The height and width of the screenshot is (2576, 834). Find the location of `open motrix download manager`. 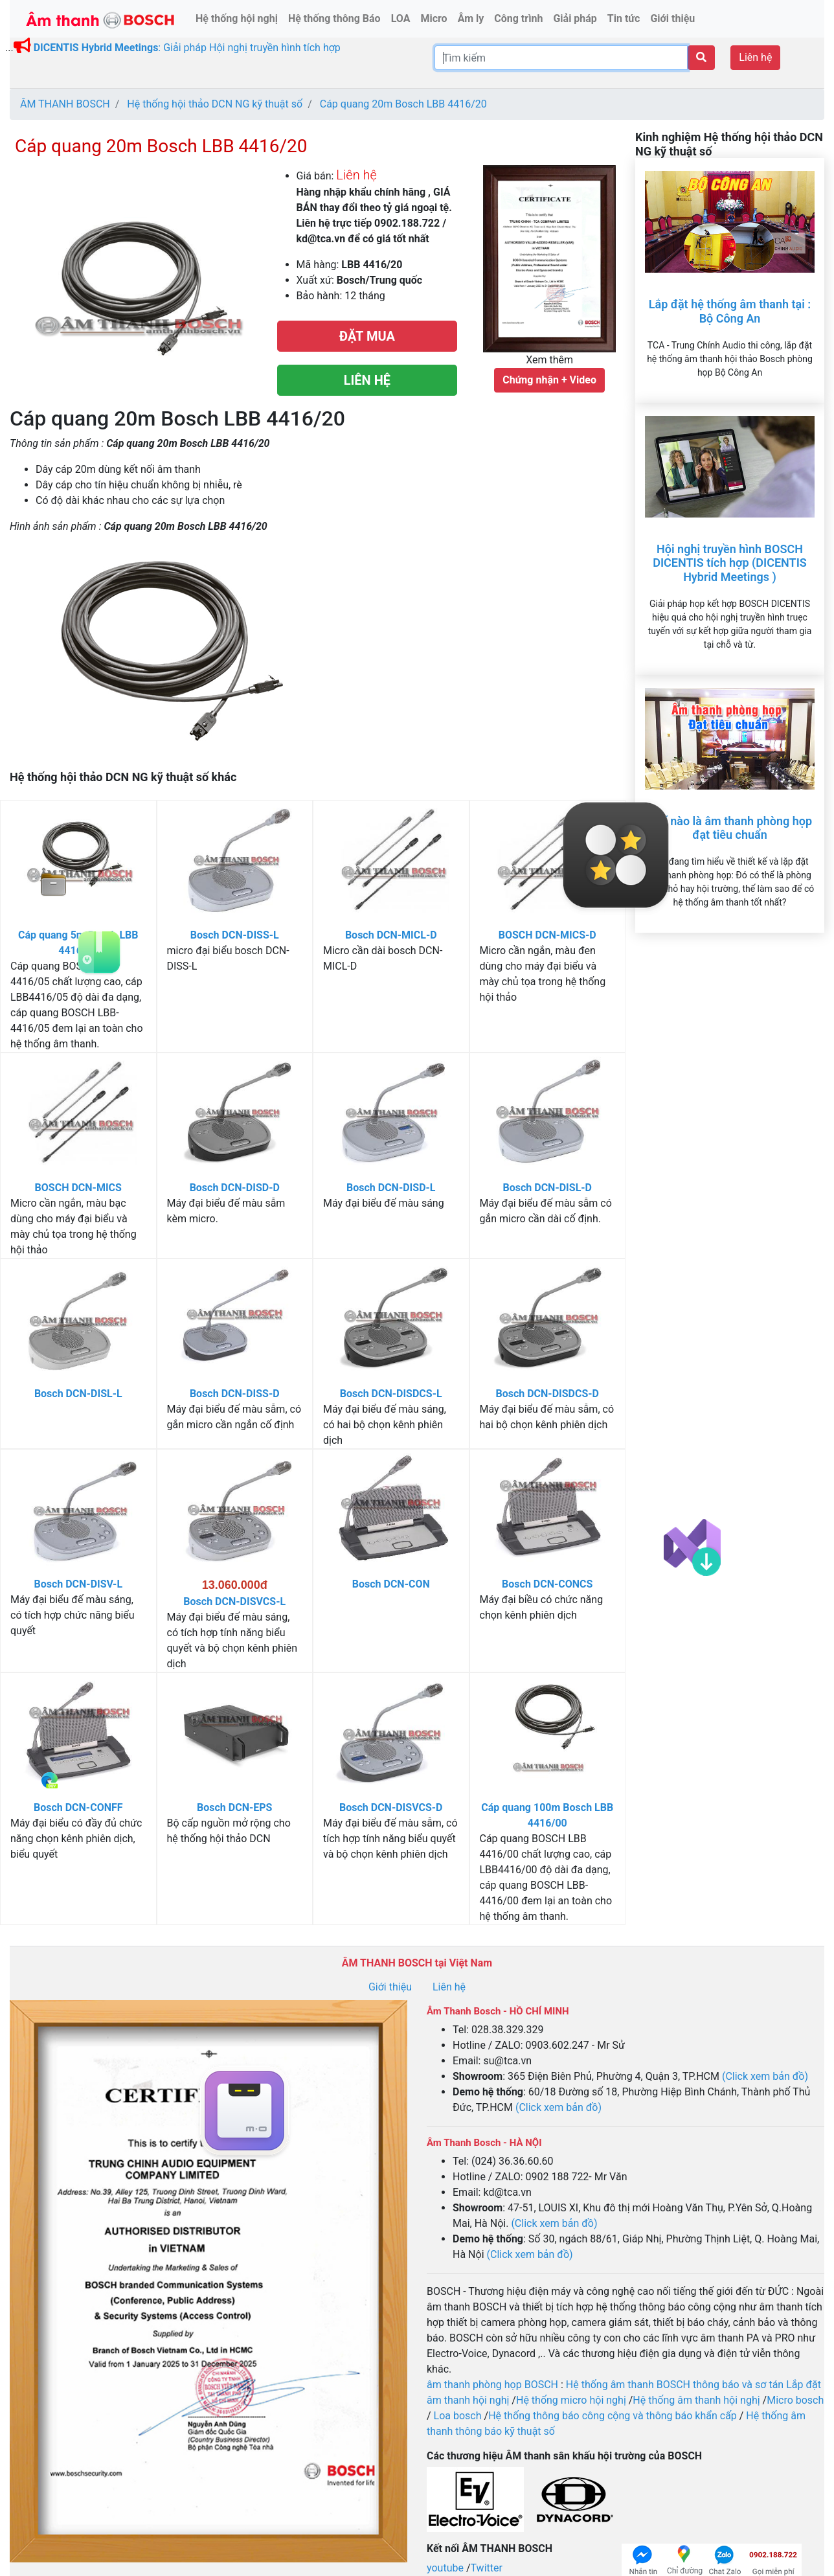

open motrix download manager is located at coordinates (244, 2110).